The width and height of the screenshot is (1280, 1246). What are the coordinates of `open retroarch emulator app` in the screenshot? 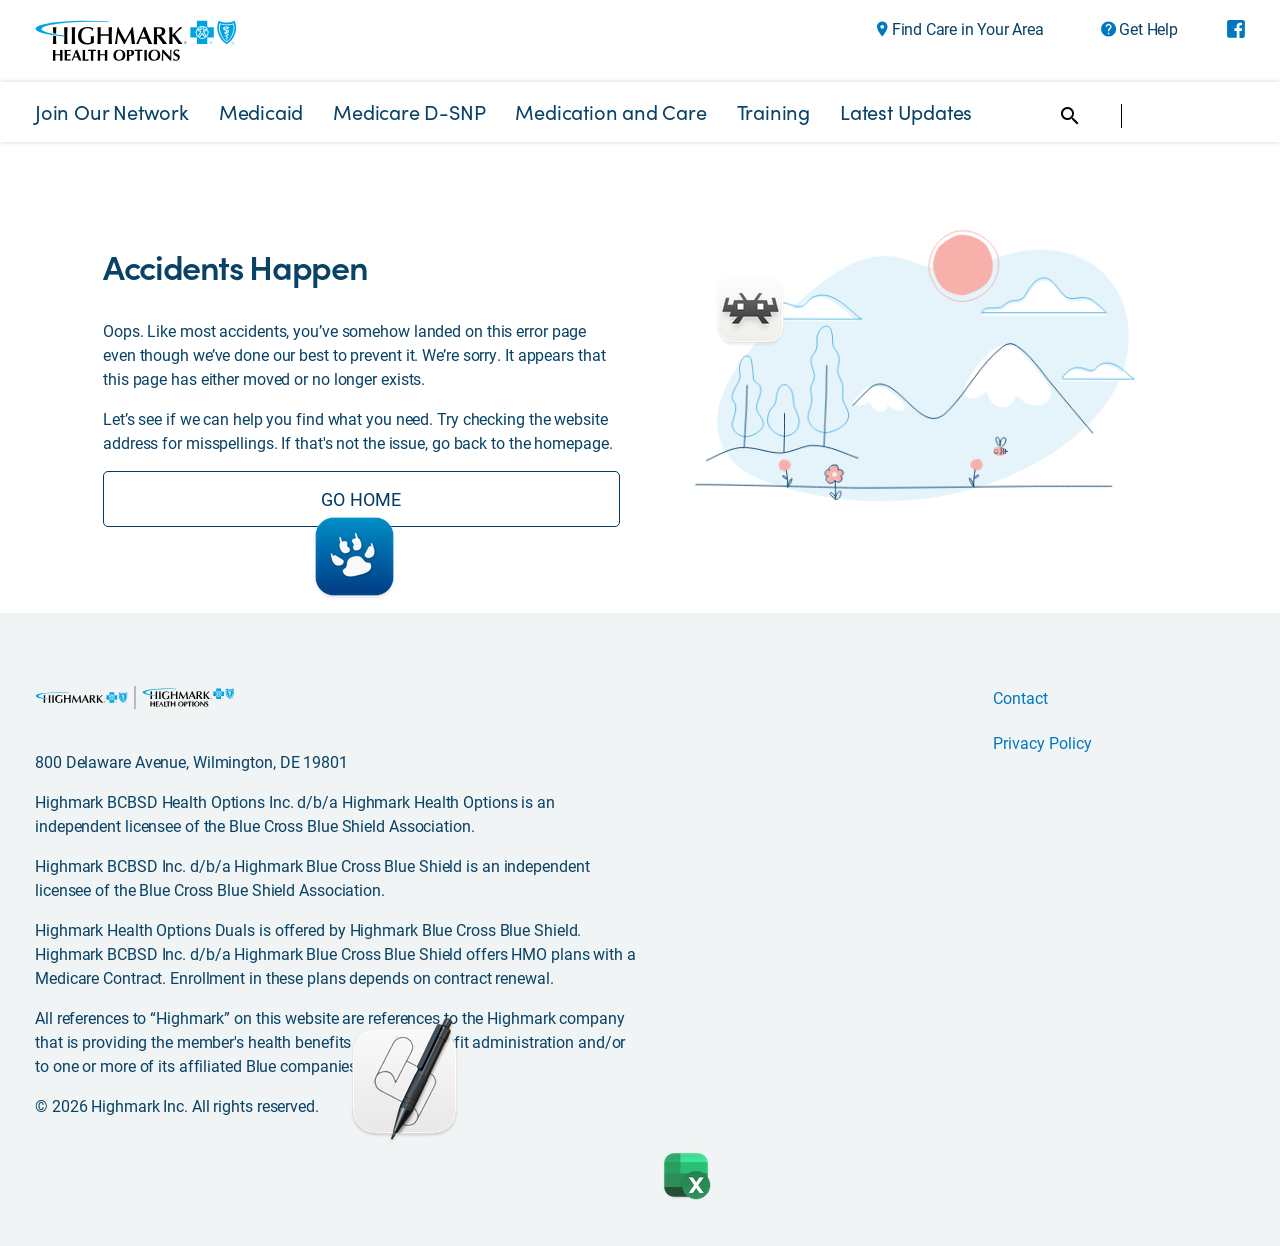 It's located at (750, 309).